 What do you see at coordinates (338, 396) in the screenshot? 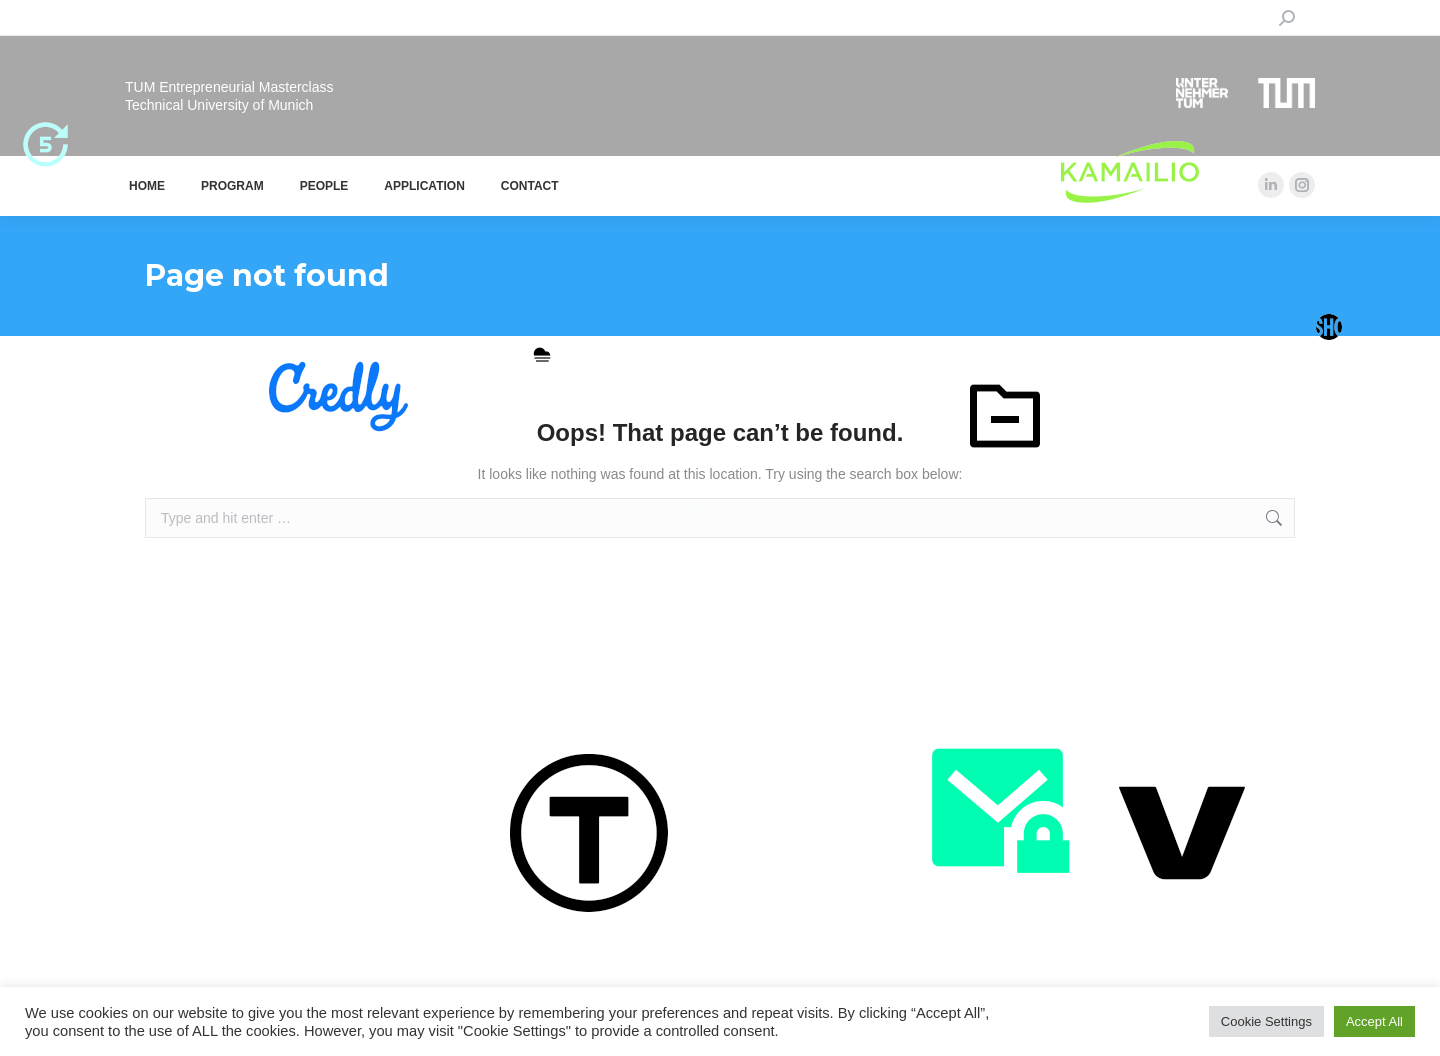
I see `visit credly profile or credentials` at bounding box center [338, 396].